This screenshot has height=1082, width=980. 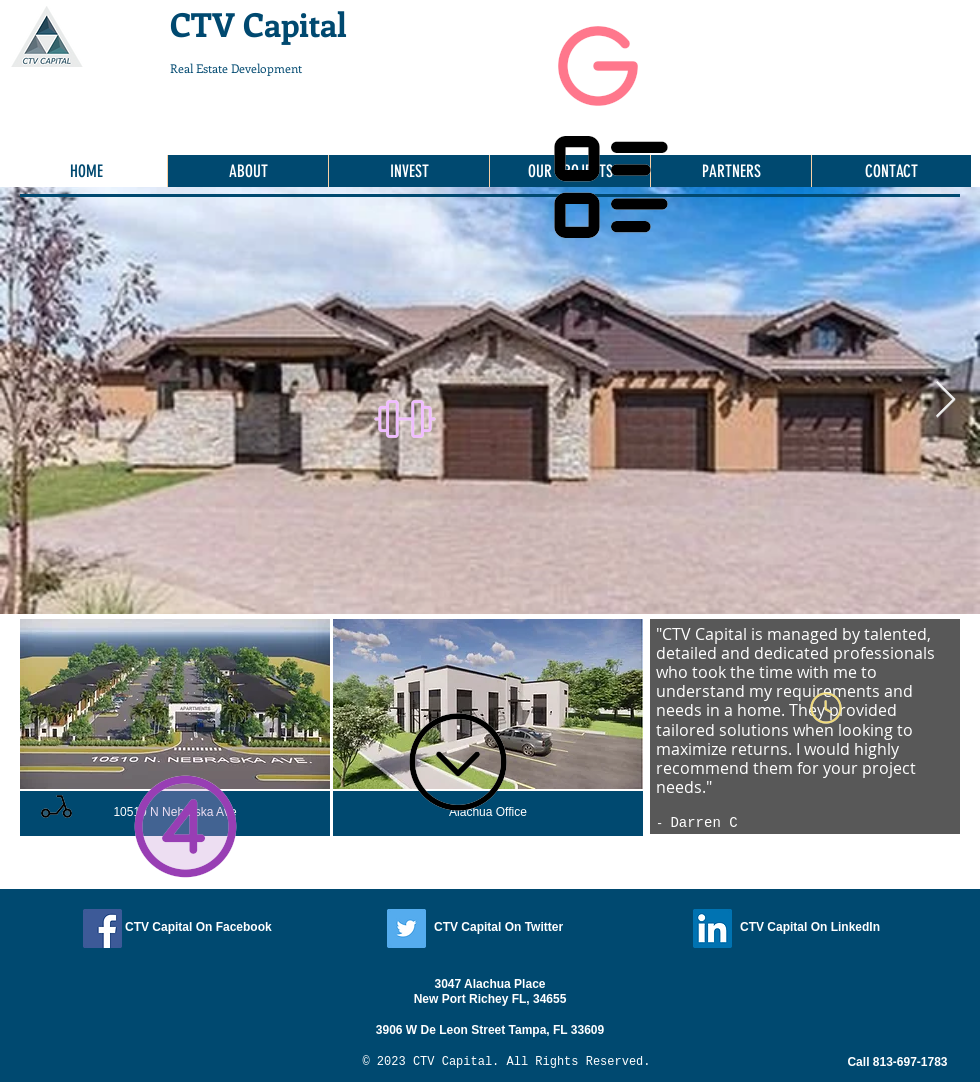 I want to click on access workout or fitness features, so click(x=405, y=419).